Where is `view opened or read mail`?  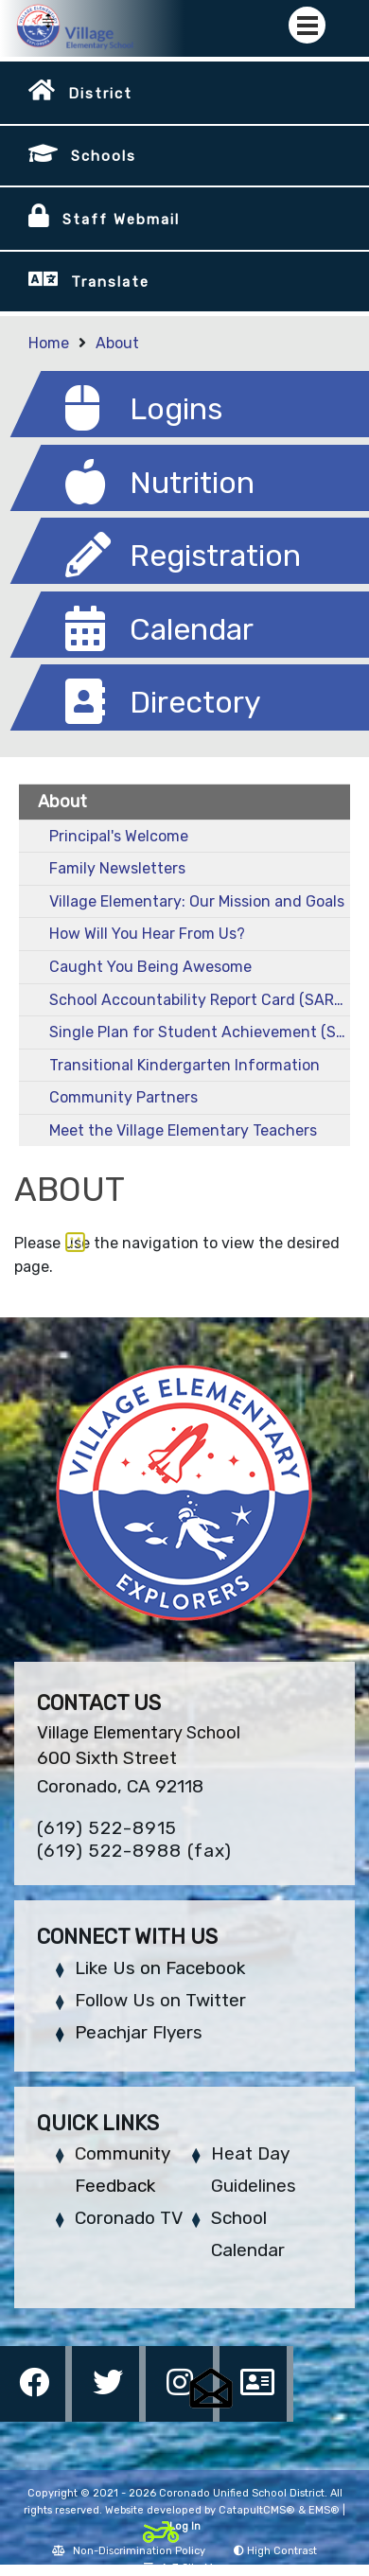
view opened or read mail is located at coordinates (211, 2390).